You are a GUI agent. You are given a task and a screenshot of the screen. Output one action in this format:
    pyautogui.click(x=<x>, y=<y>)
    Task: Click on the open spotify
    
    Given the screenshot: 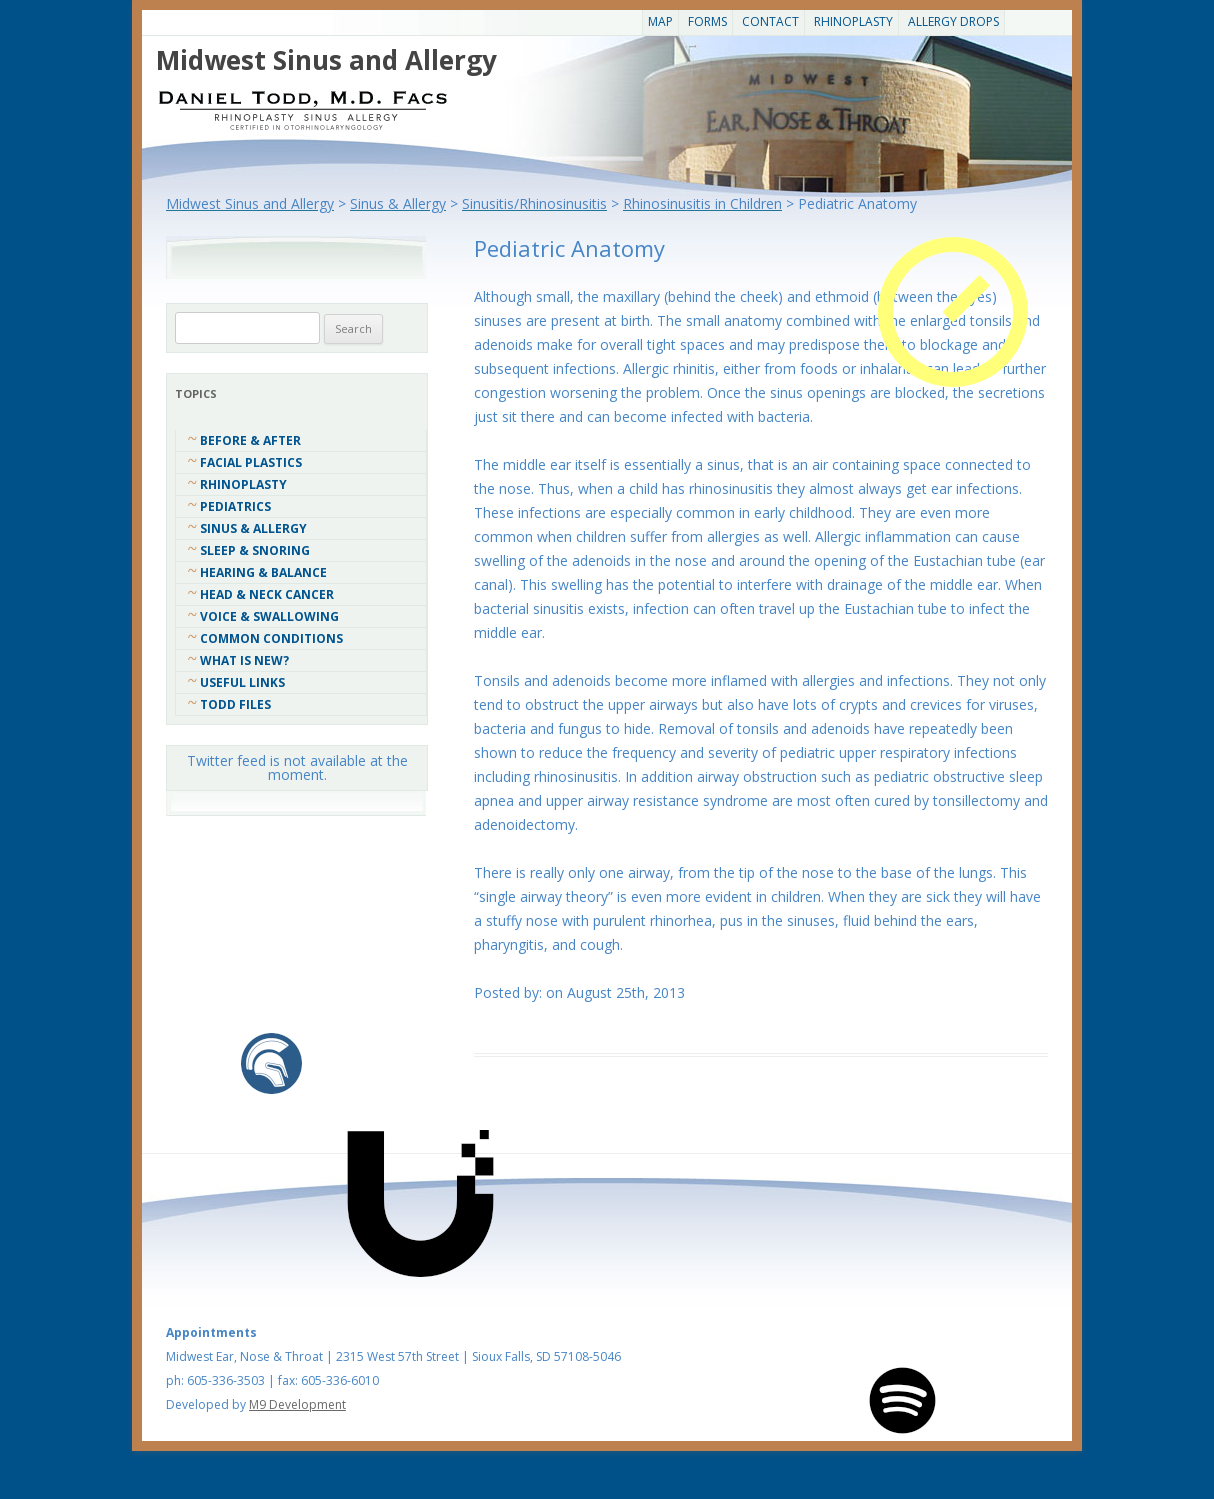 What is the action you would take?
    pyautogui.click(x=902, y=1400)
    